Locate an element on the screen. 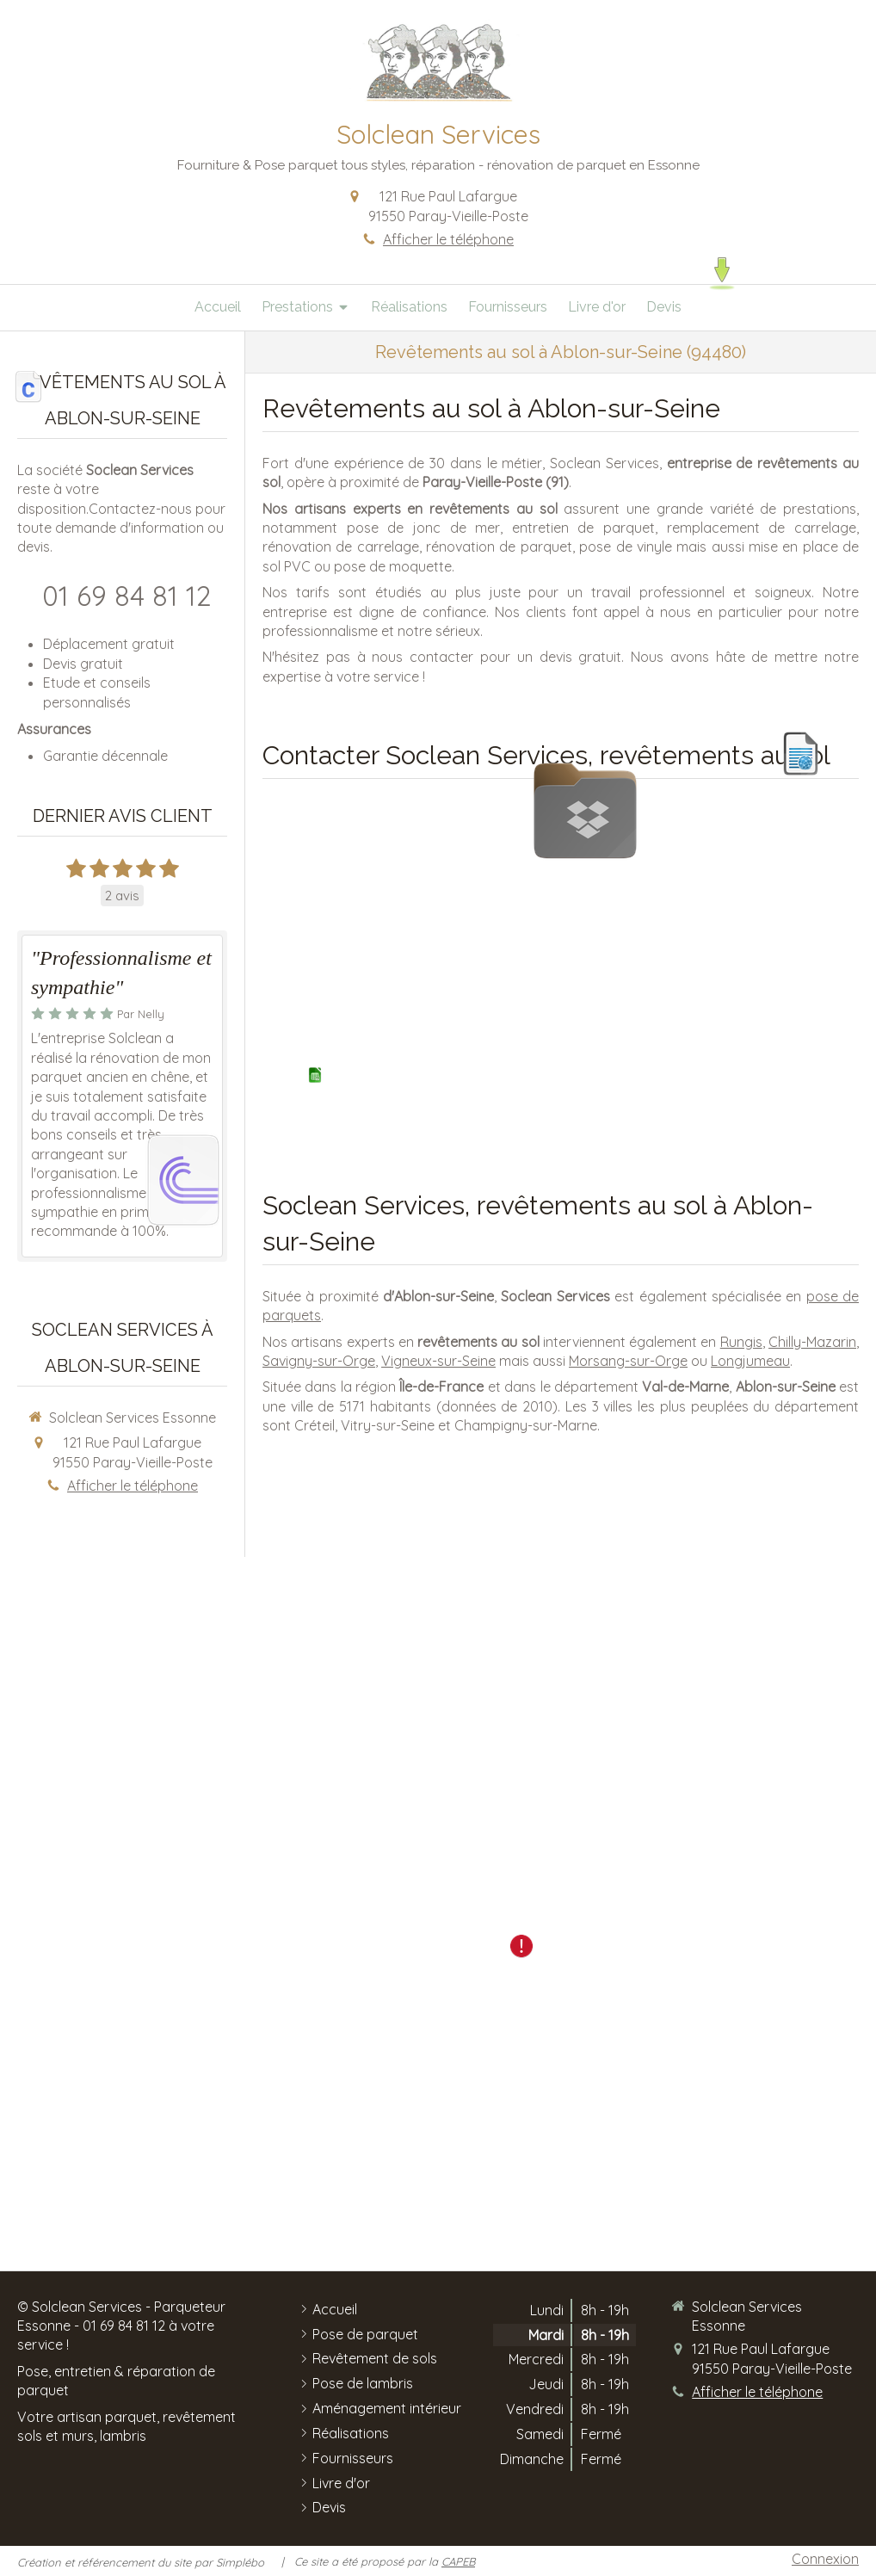 The image size is (876, 2576). open your dropbox synced folder is located at coordinates (585, 811).